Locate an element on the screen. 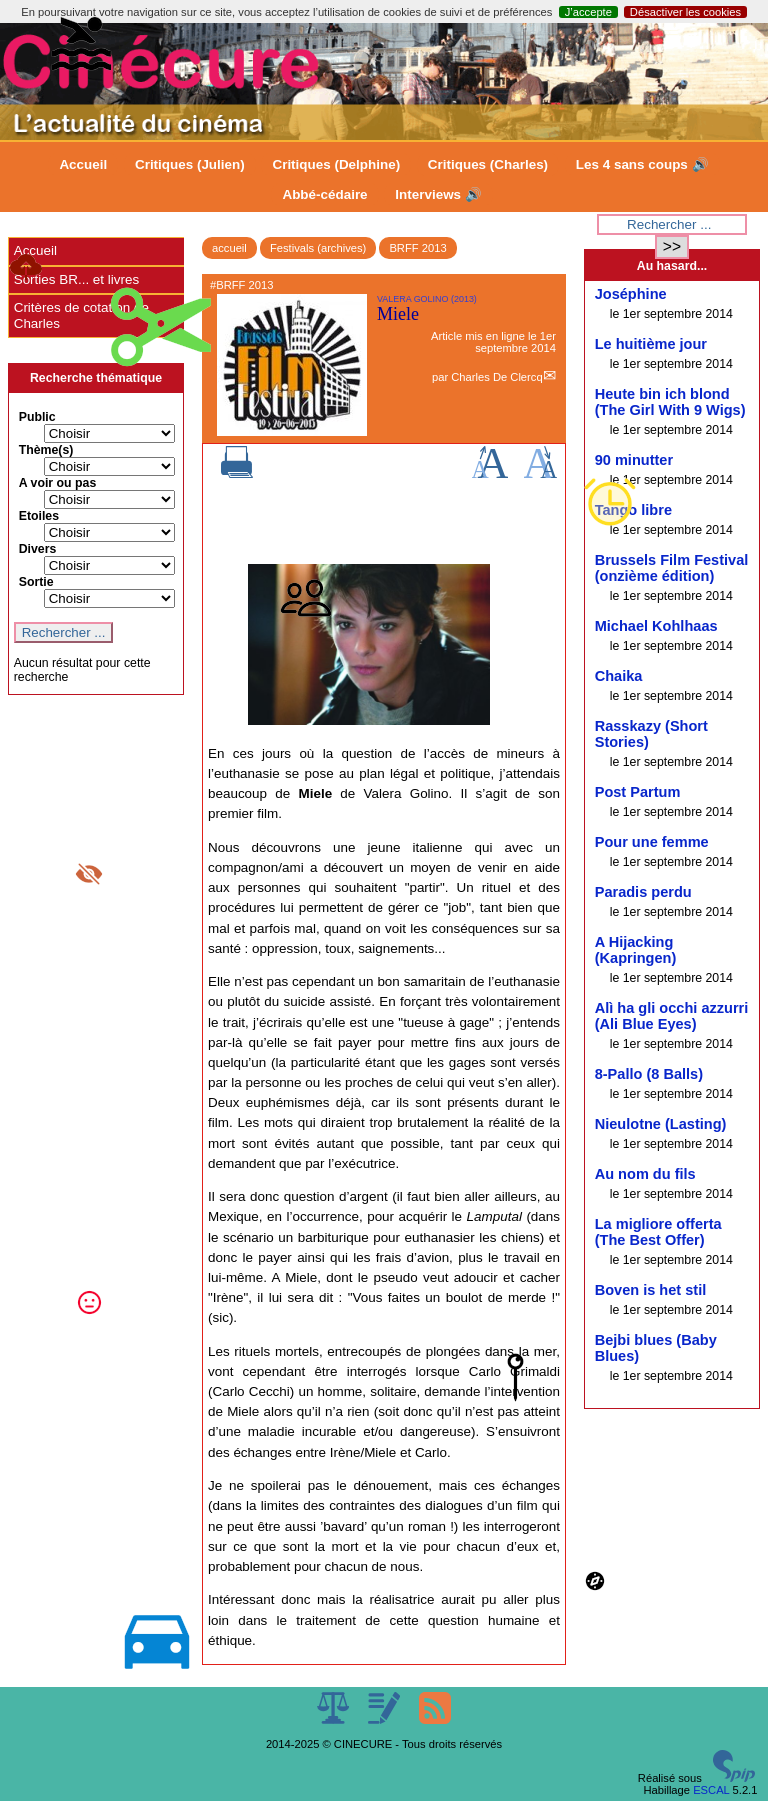 The height and width of the screenshot is (1801, 768). view swimming pool amenities is located at coordinates (81, 43).